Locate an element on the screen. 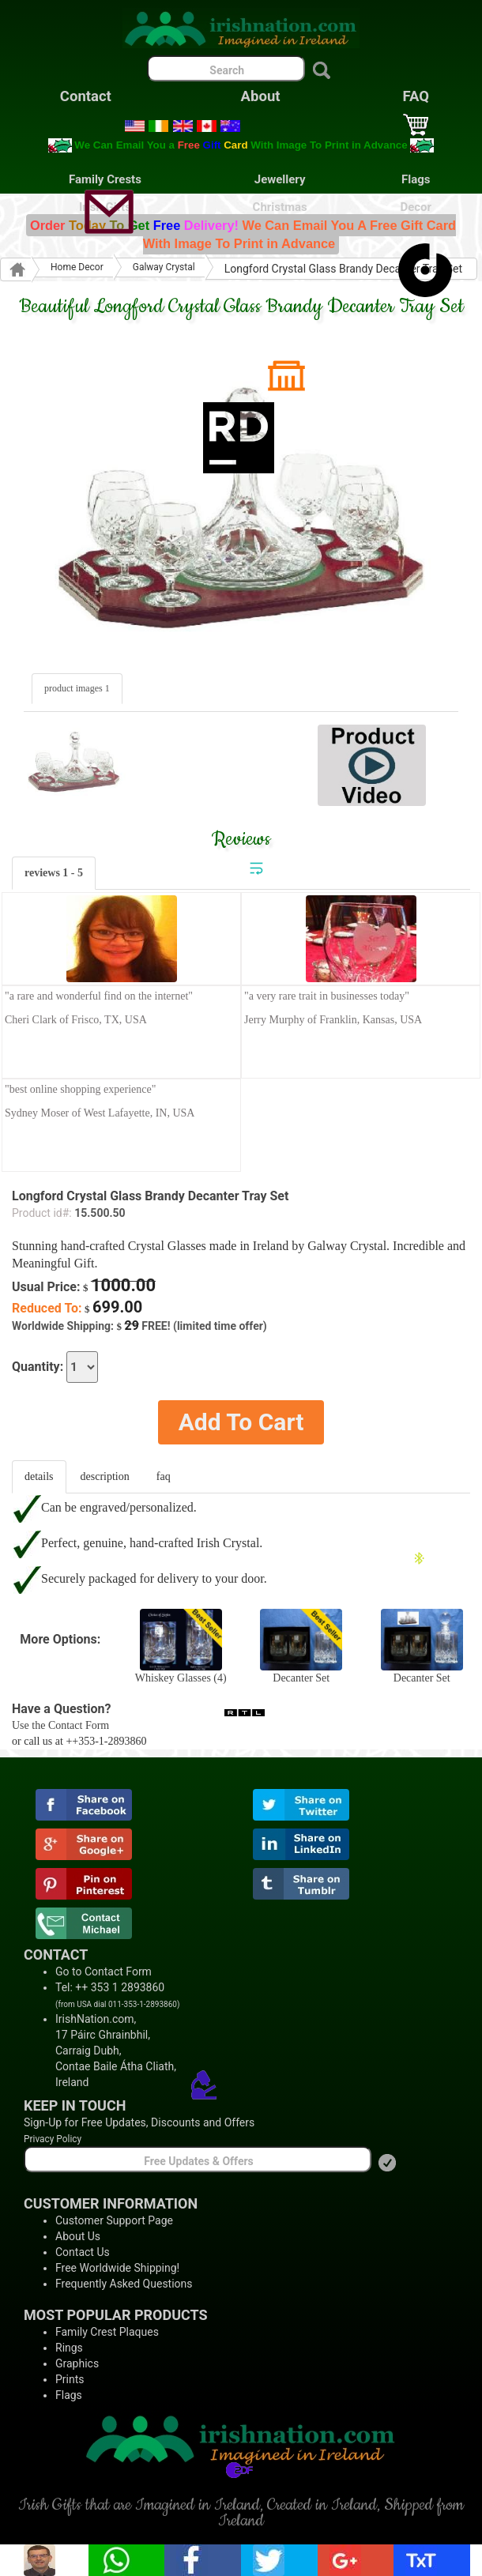 This screenshot has width=482, height=2576. open your email inbox is located at coordinates (109, 212).